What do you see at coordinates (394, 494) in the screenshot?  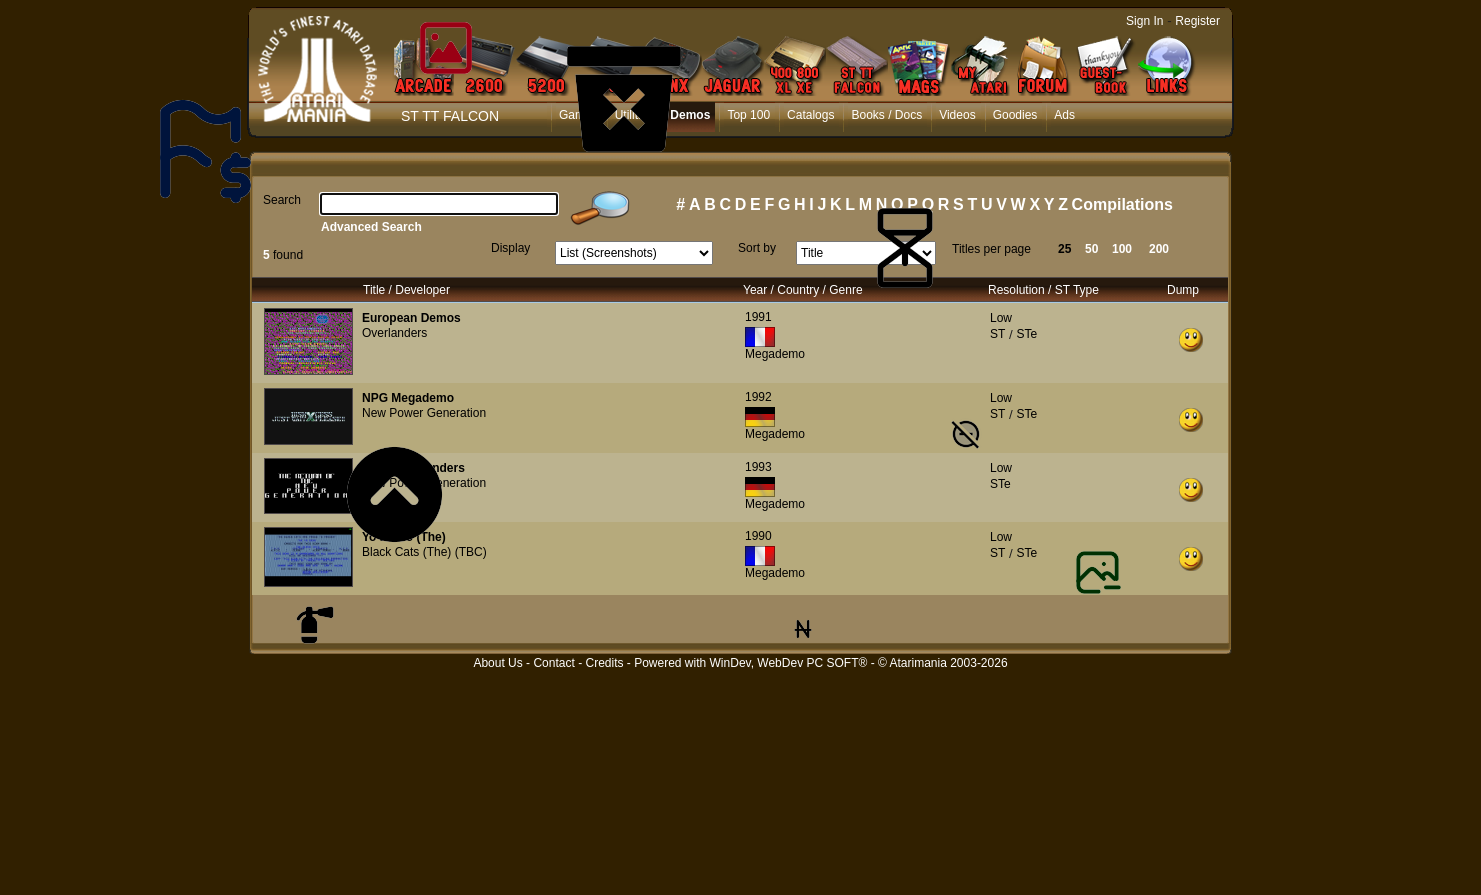 I see `scroll to top of page` at bounding box center [394, 494].